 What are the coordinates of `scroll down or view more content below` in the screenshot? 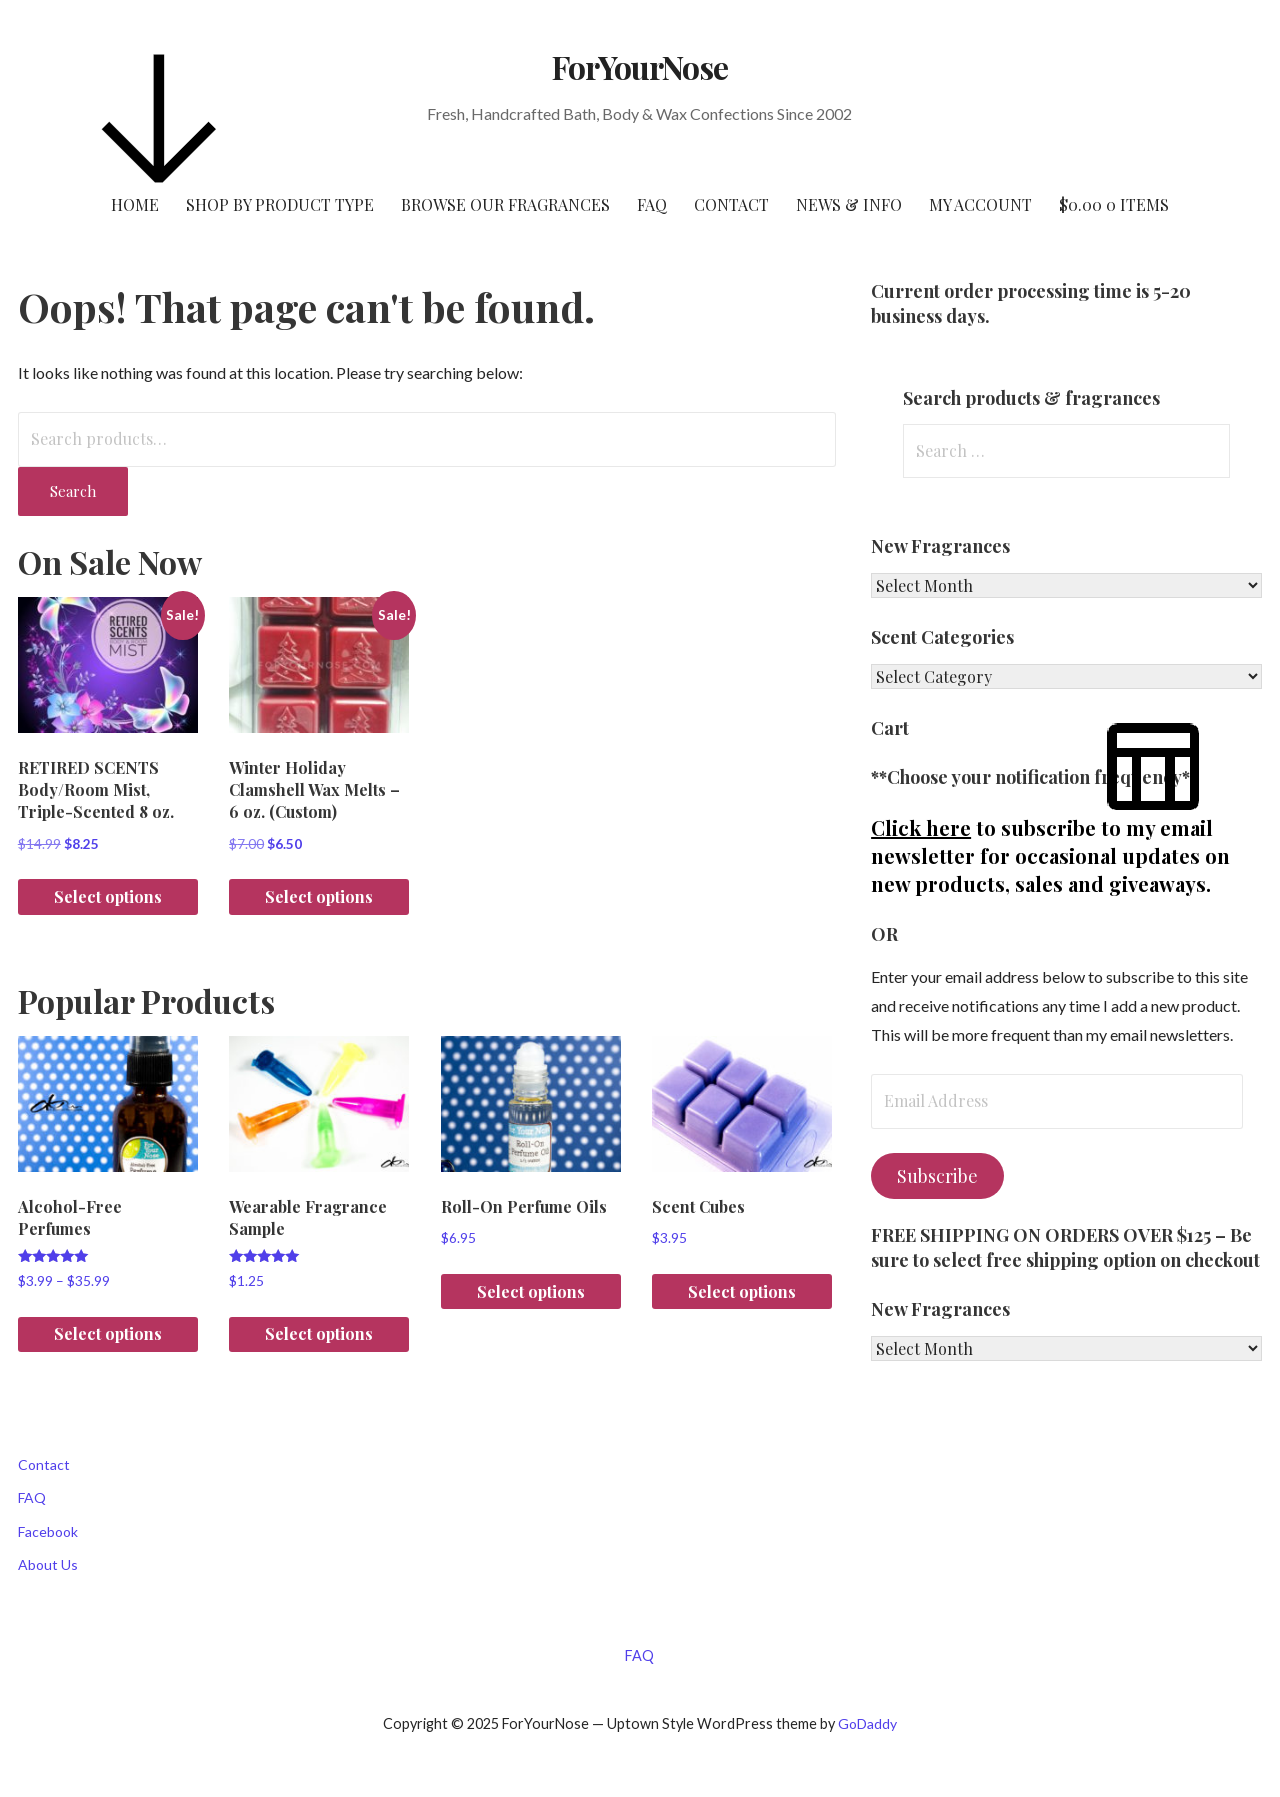 It's located at (153, 118).